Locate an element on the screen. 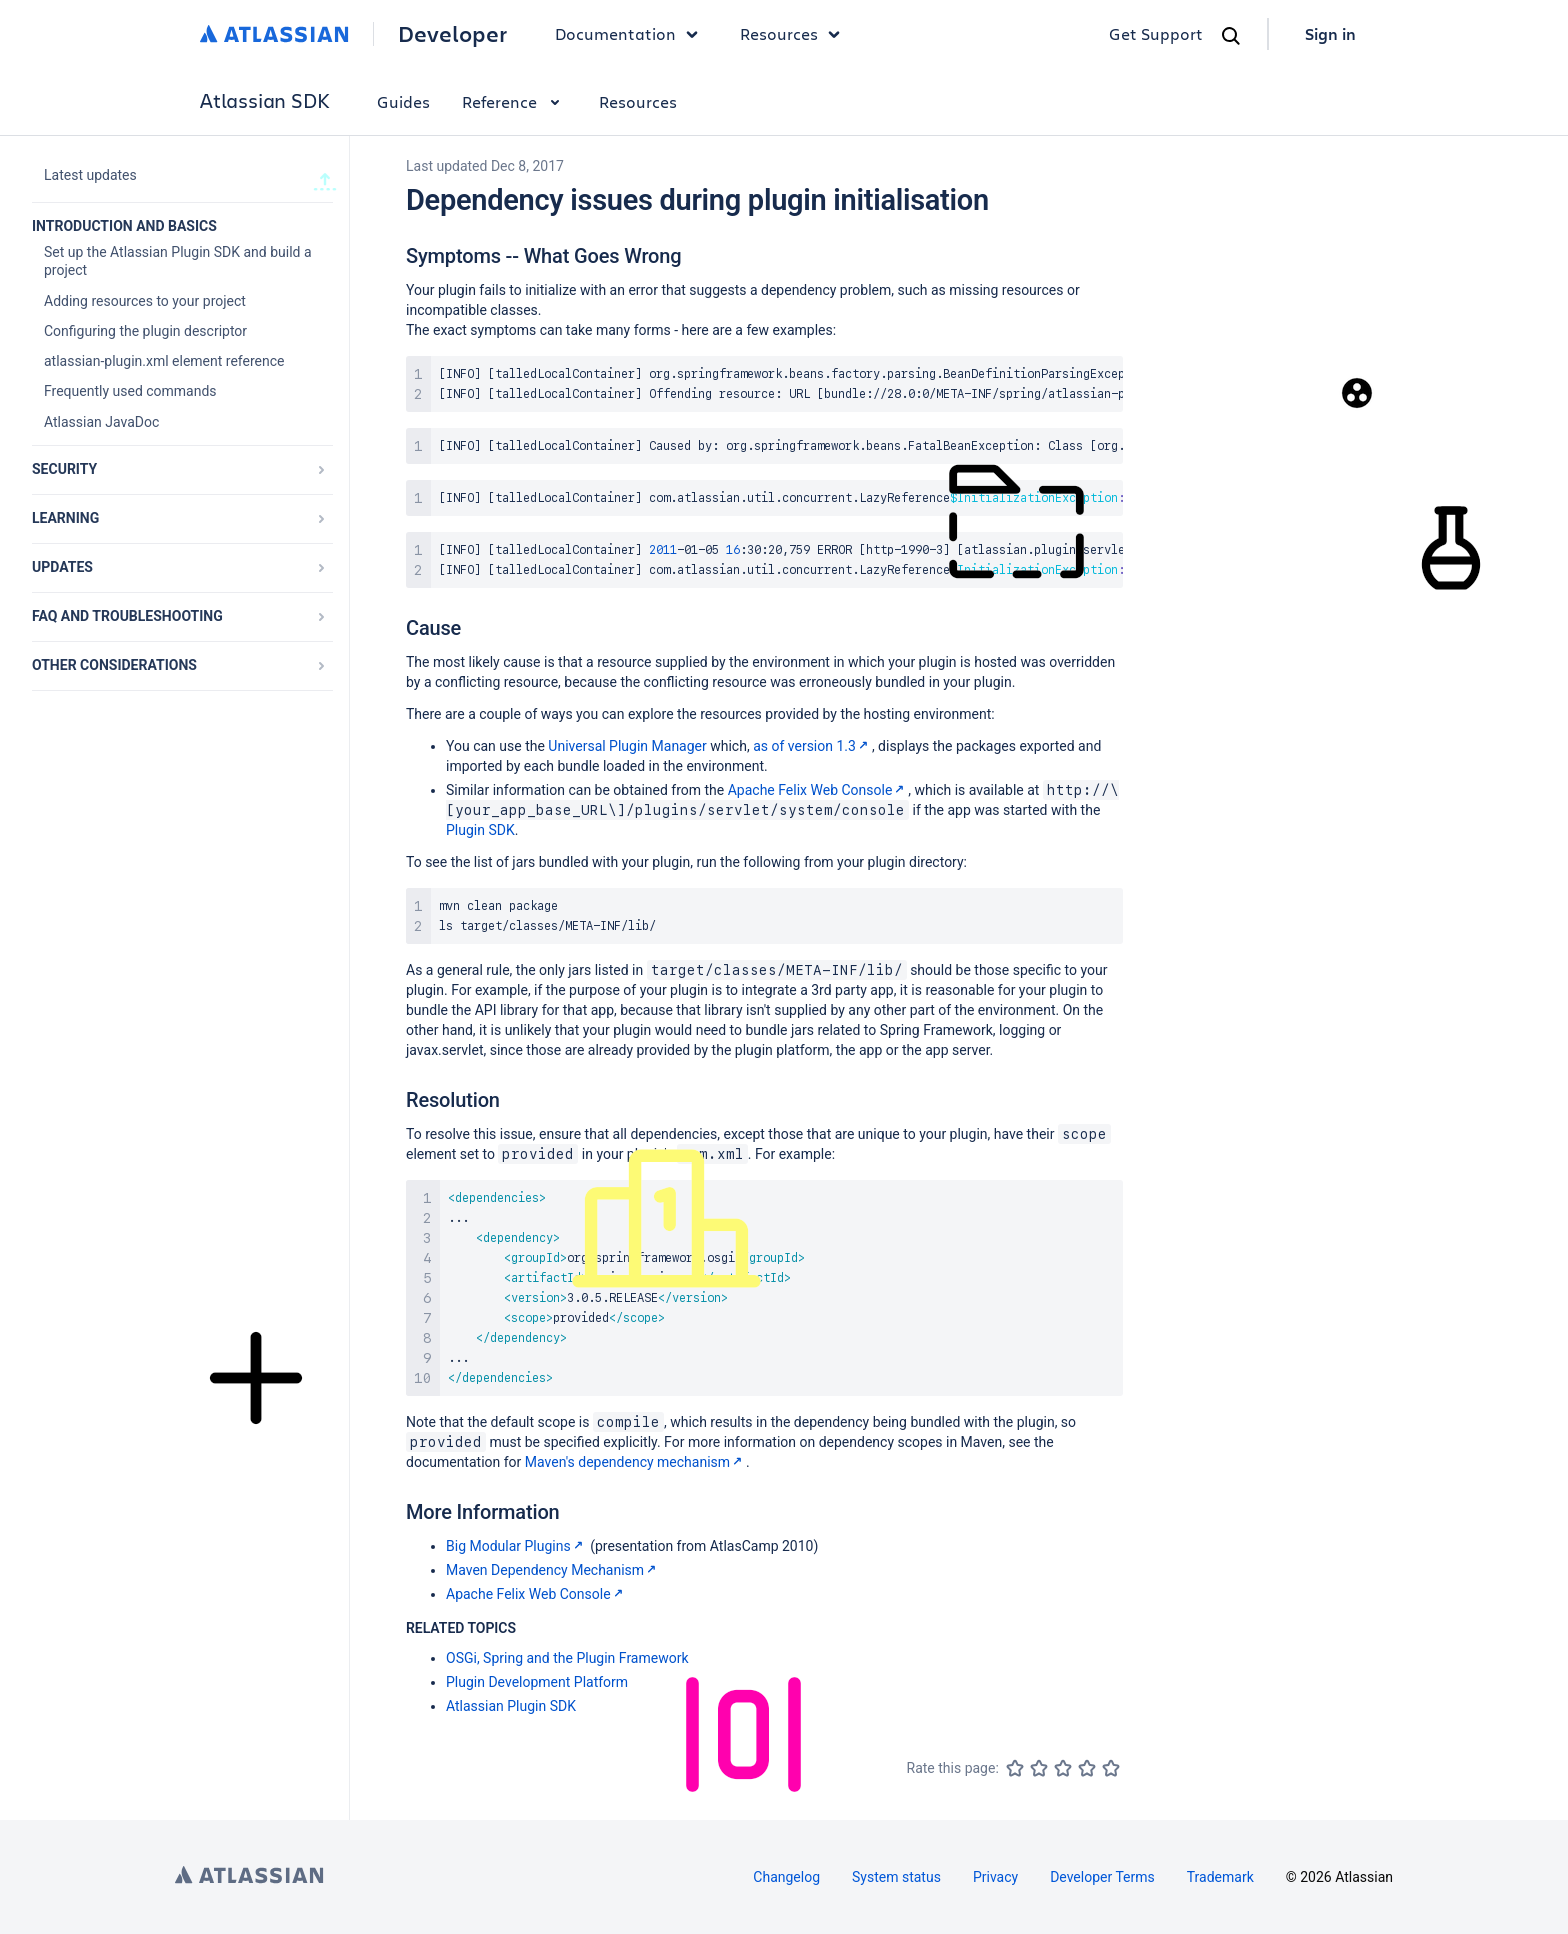  add a new item is located at coordinates (256, 1378).